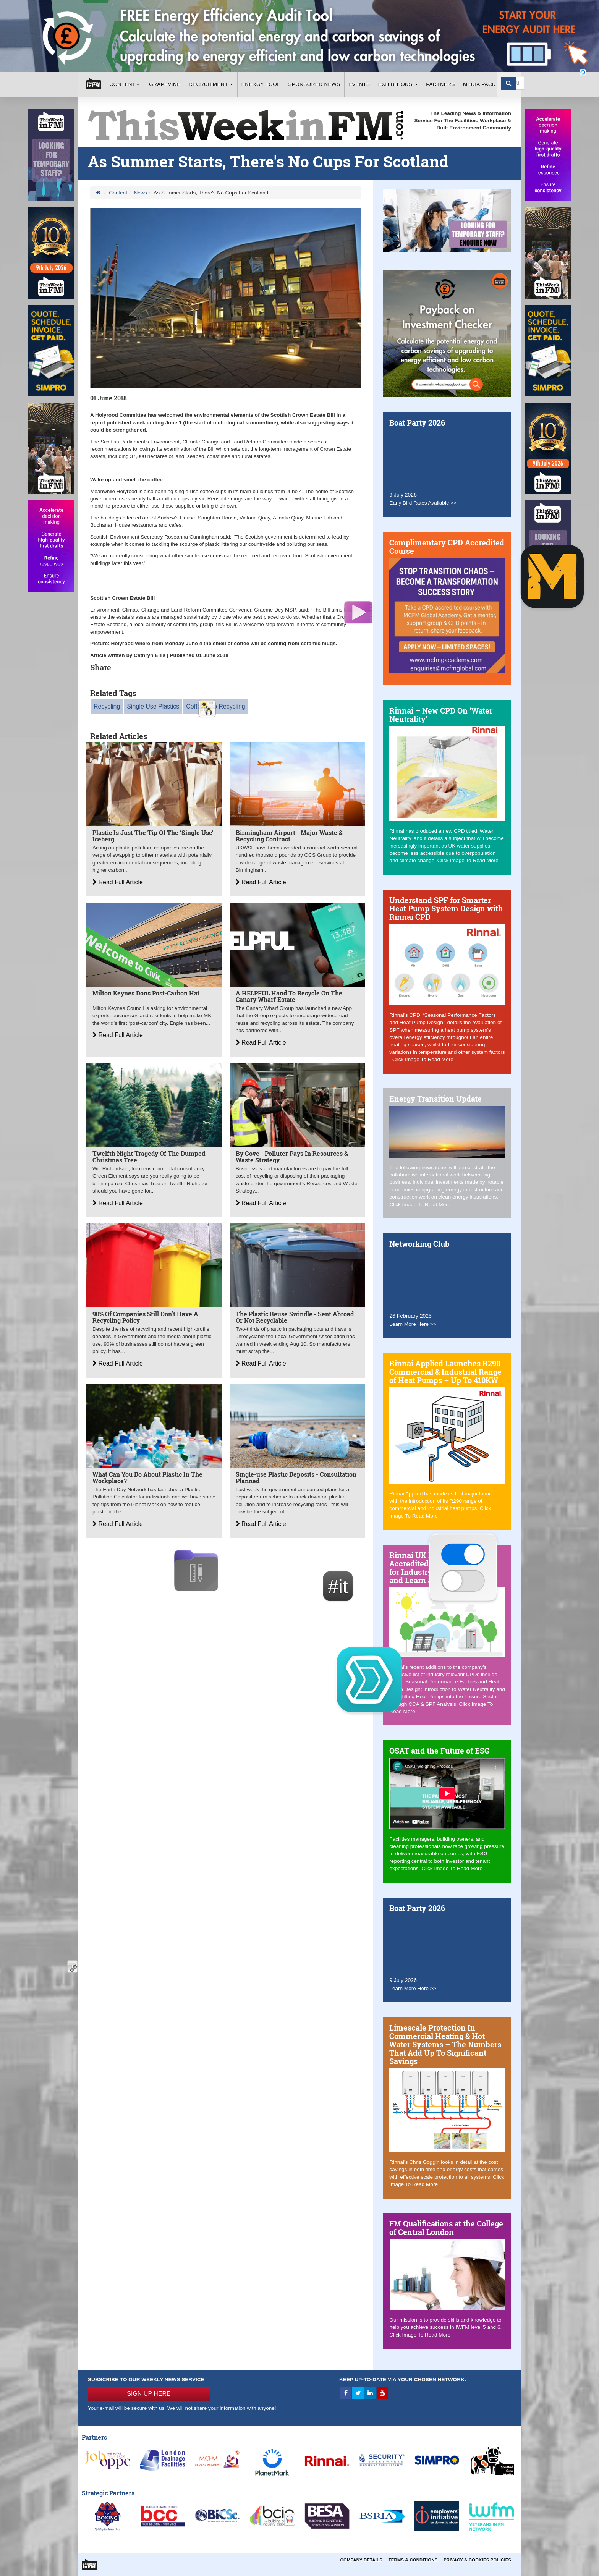 The image size is (599, 2576). Describe the element at coordinates (369, 1680) in the screenshot. I see `open synology drive cloud storage app` at that location.